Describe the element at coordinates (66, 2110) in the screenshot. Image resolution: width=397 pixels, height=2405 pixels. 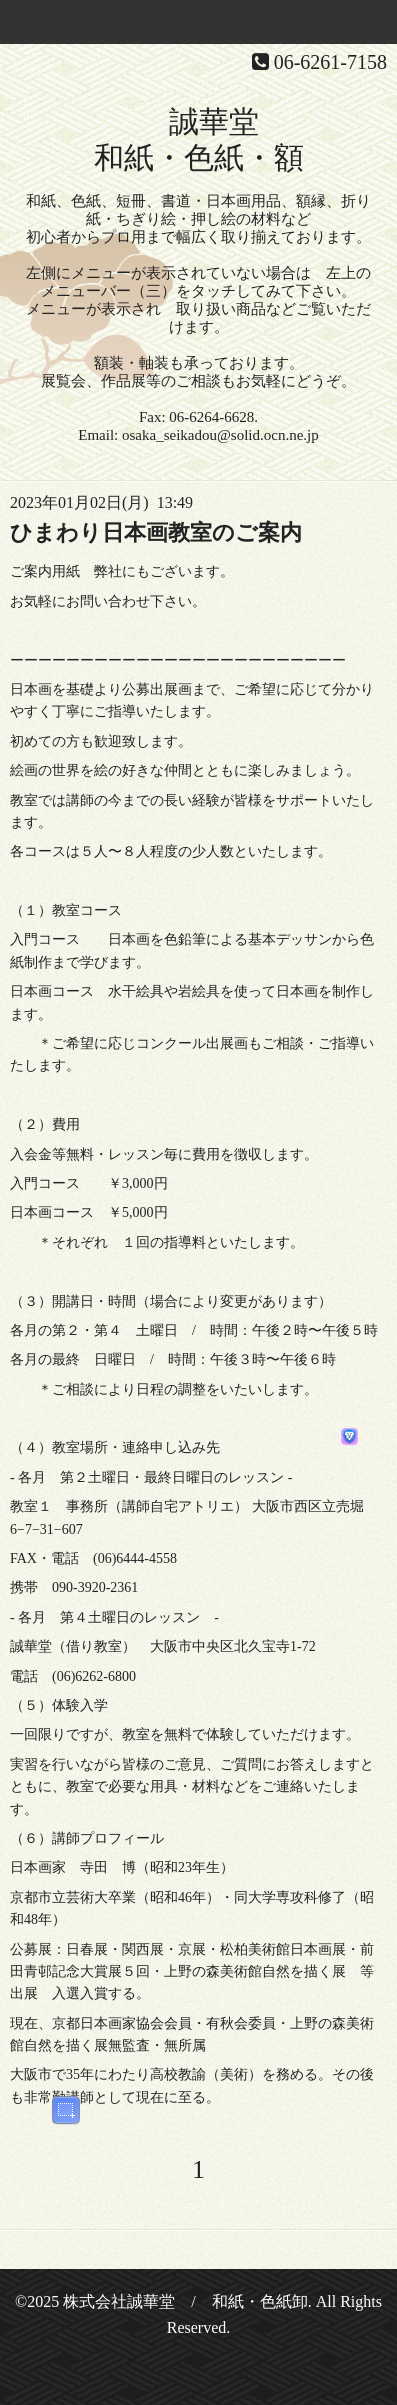
I see `take a screenshot` at that location.